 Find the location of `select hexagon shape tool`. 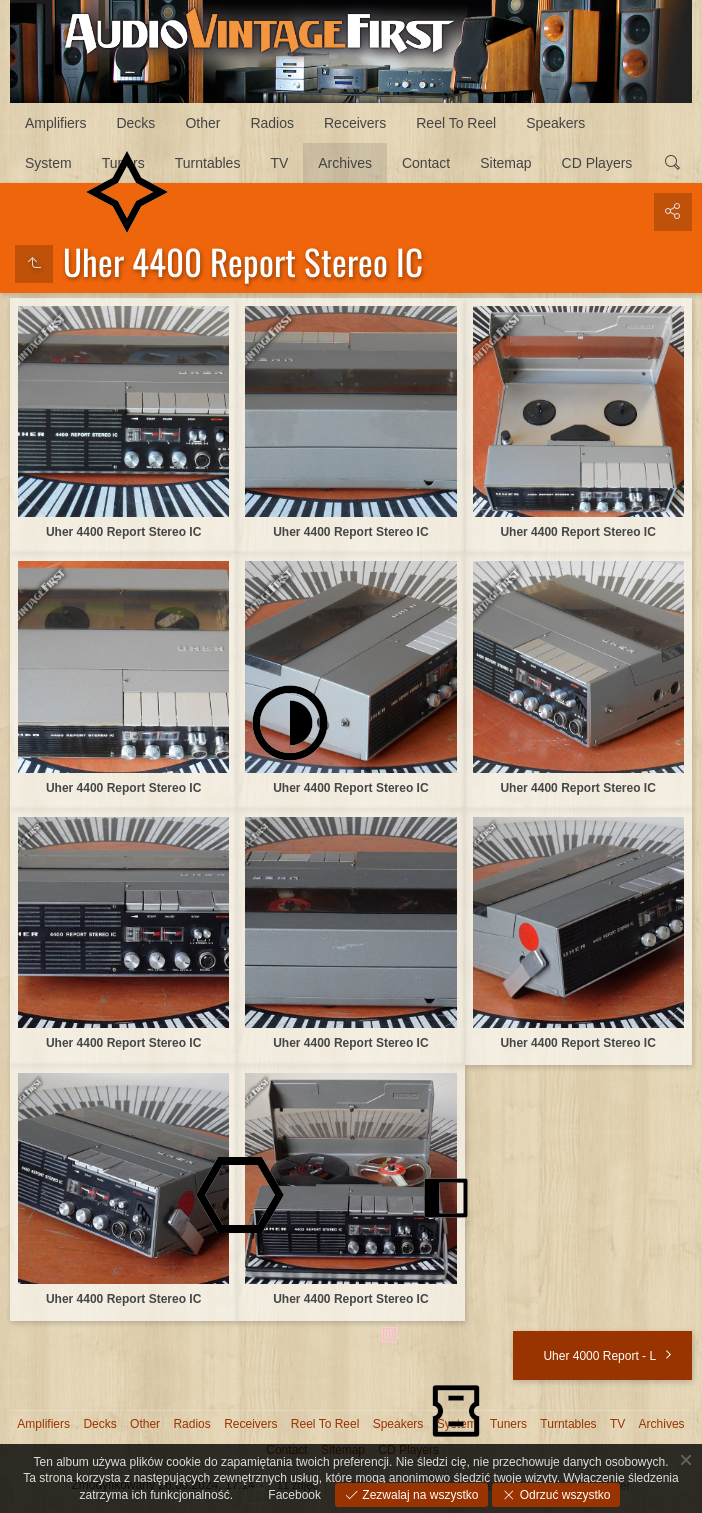

select hexagon shape tool is located at coordinates (240, 1195).